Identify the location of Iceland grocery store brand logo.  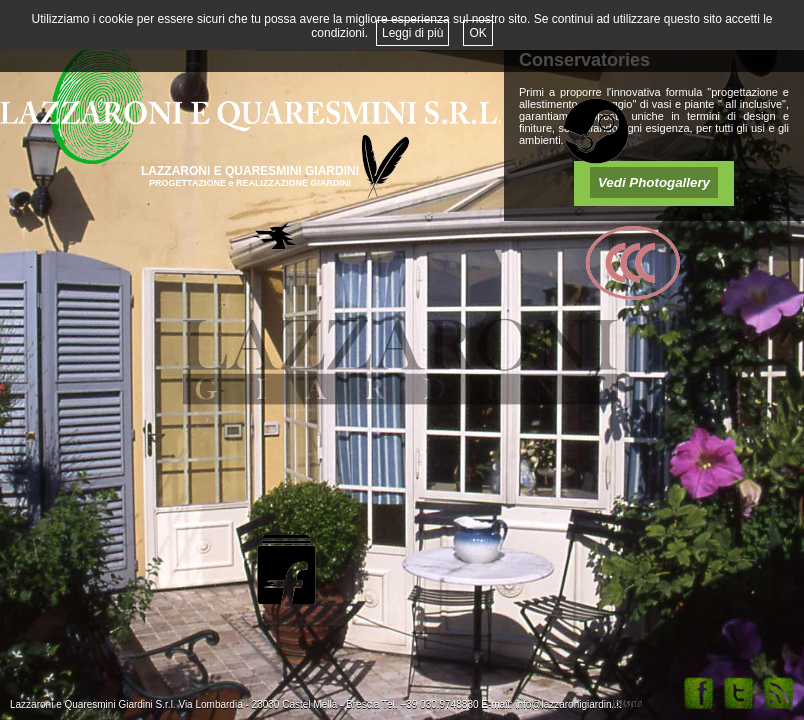
(627, 703).